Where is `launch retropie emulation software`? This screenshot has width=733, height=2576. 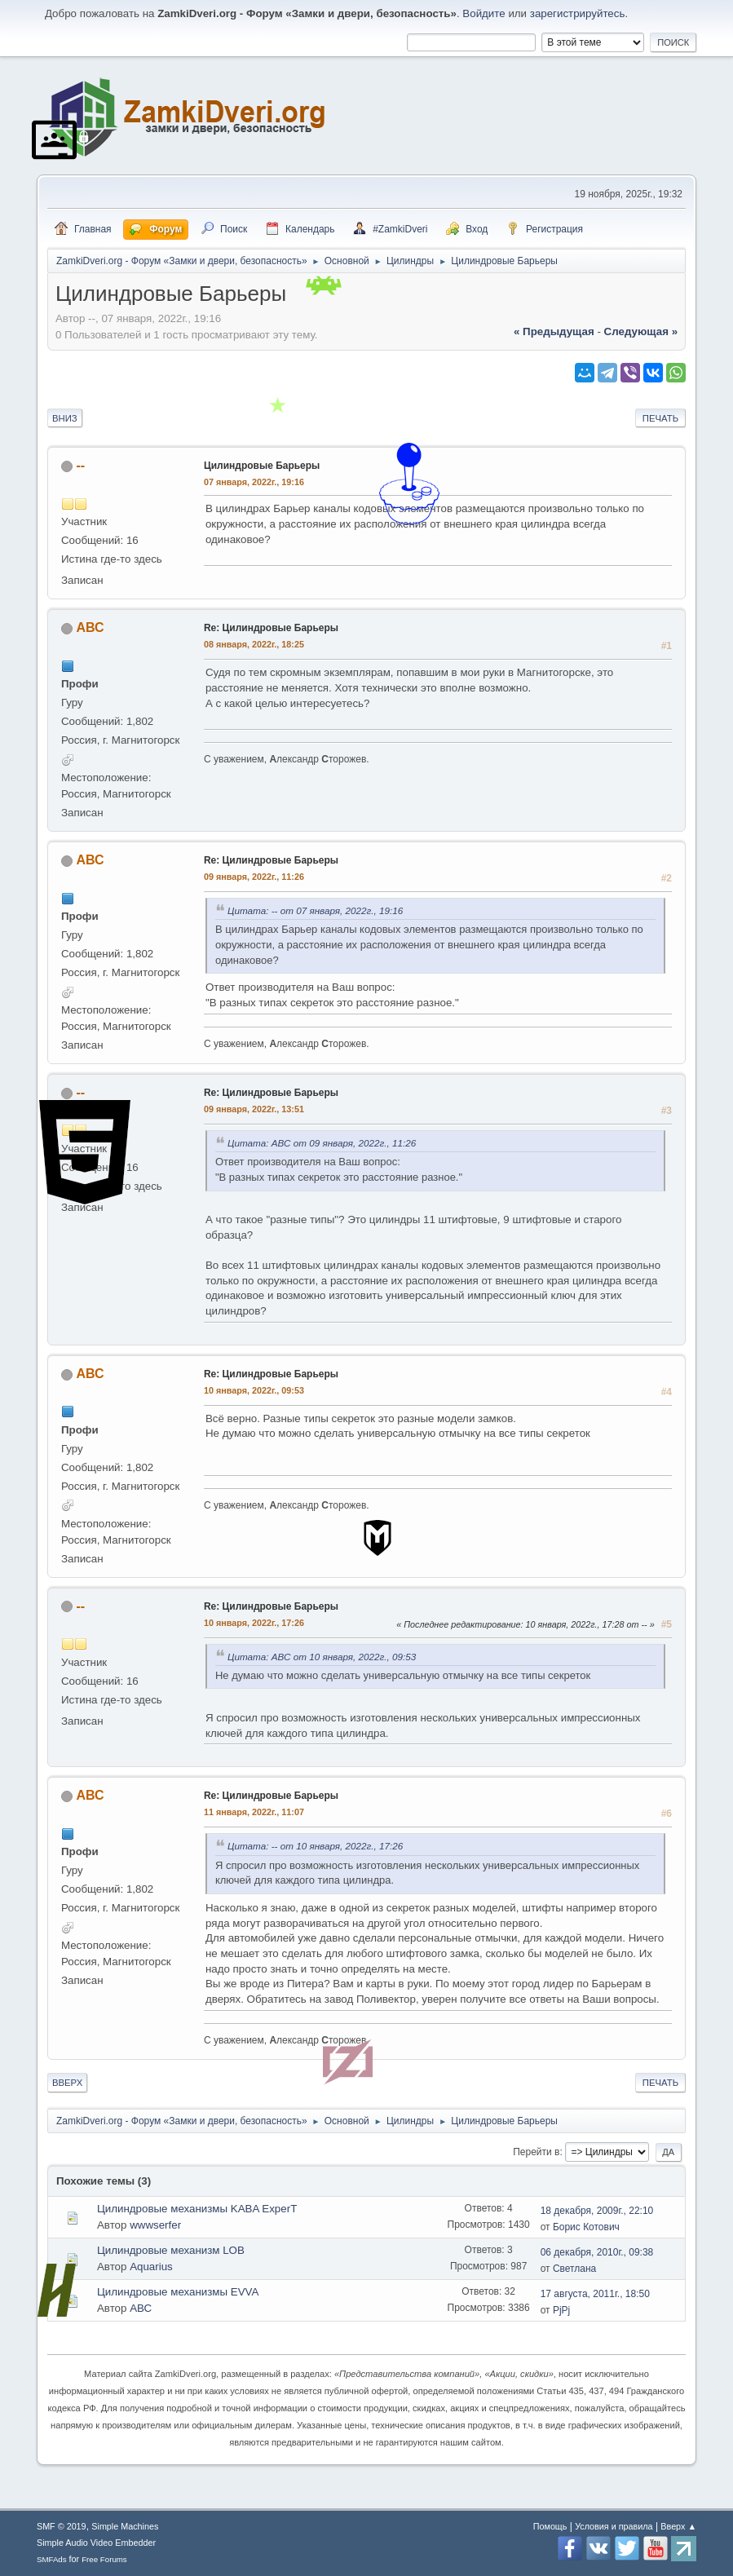
launch retropie emulation software is located at coordinates (409, 484).